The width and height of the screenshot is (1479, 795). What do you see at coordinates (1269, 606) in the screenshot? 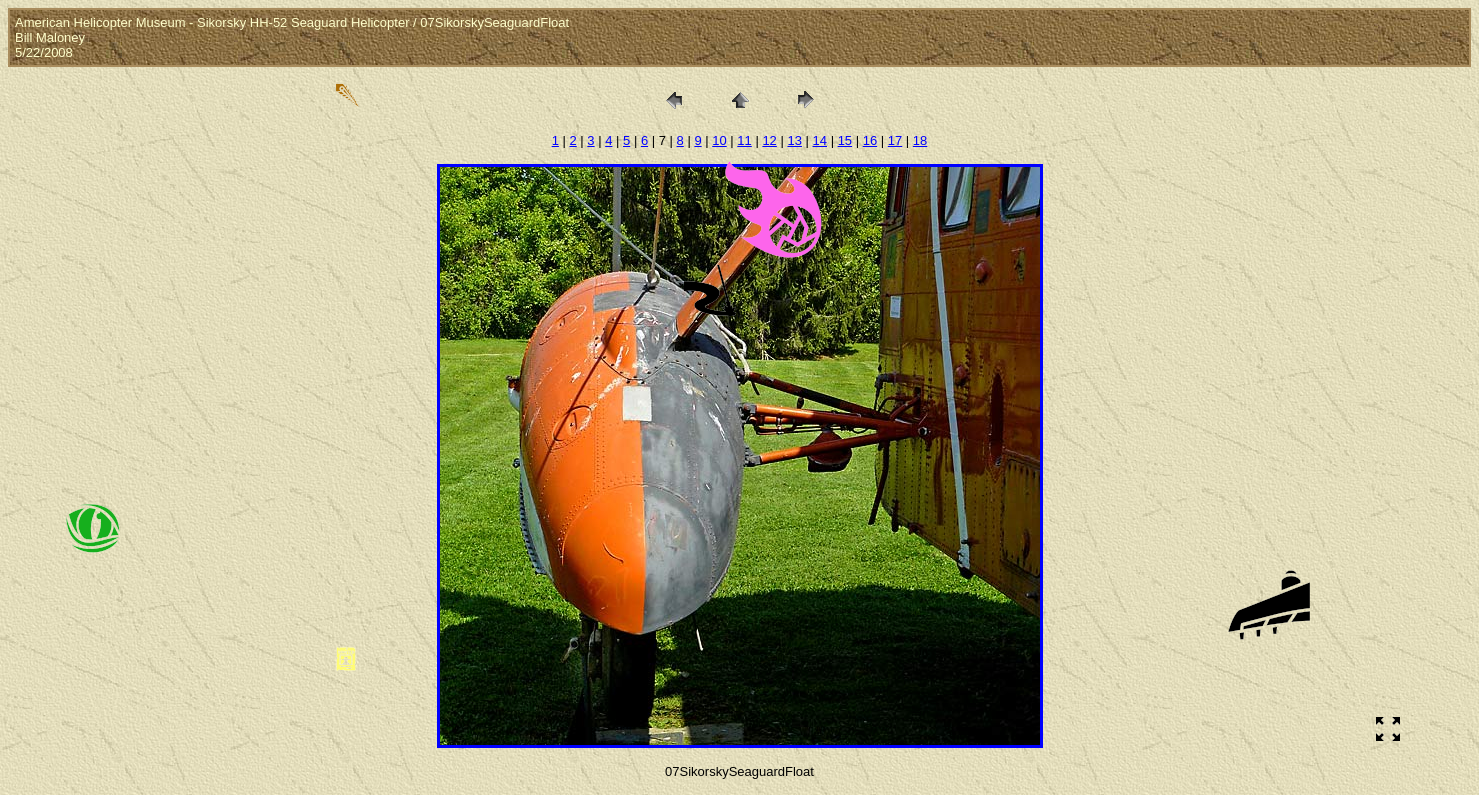
I see `access flight or travel features` at bounding box center [1269, 606].